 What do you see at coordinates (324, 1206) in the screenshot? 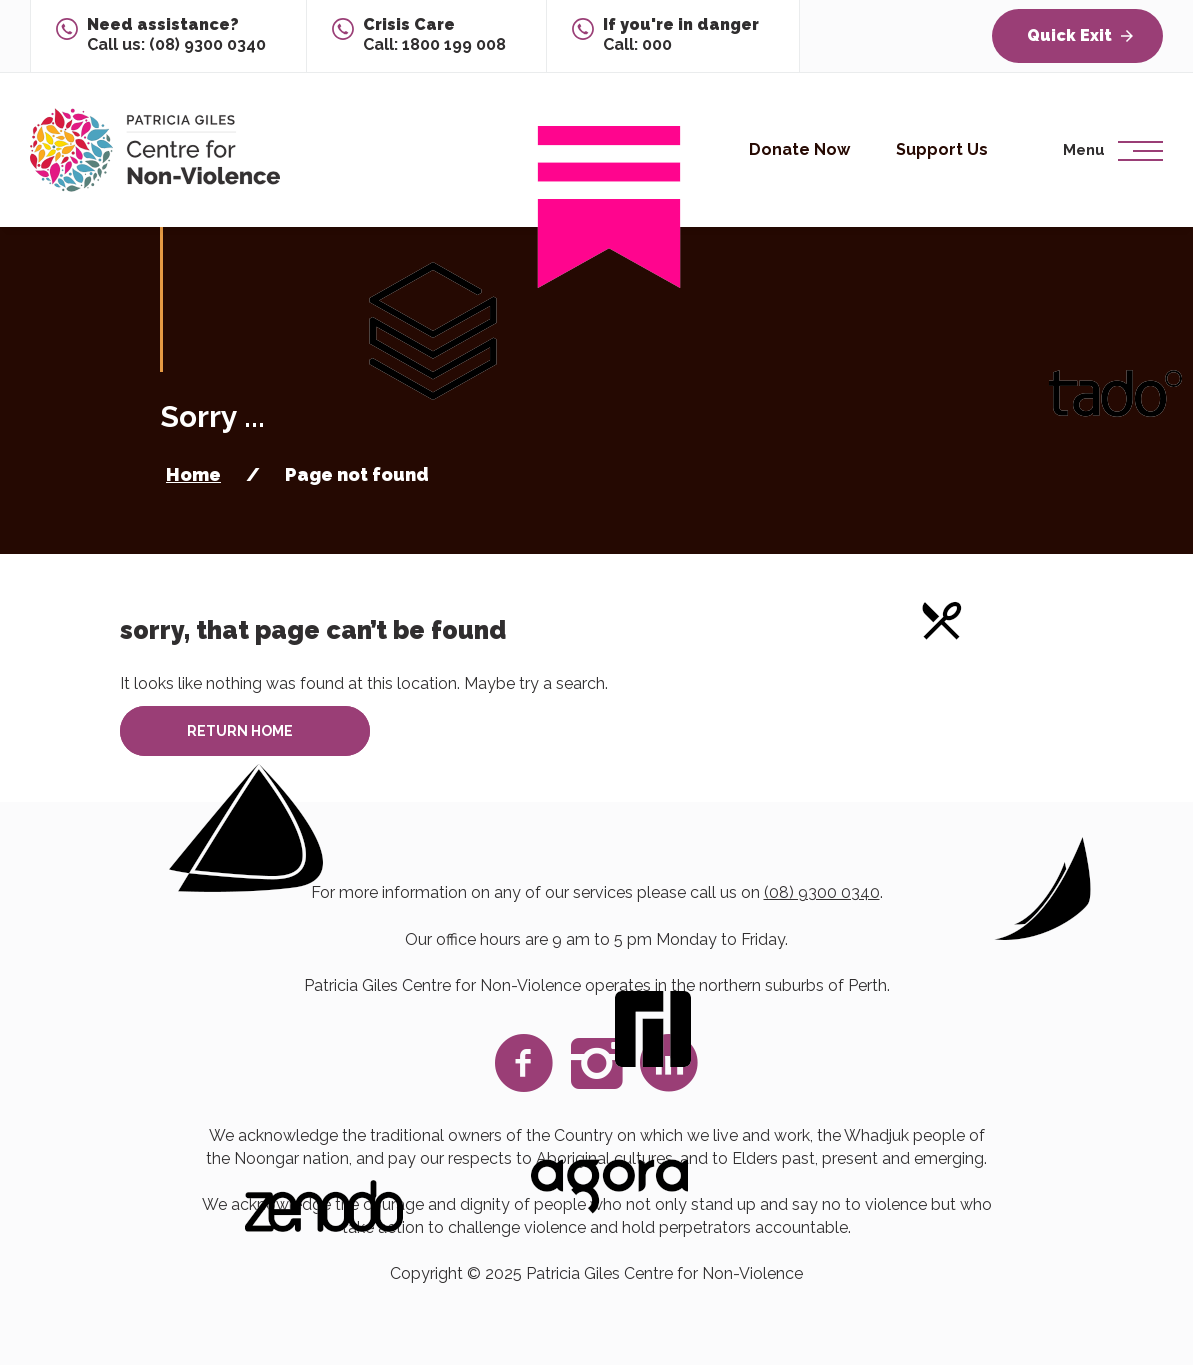
I see `open zenodo research repository` at bounding box center [324, 1206].